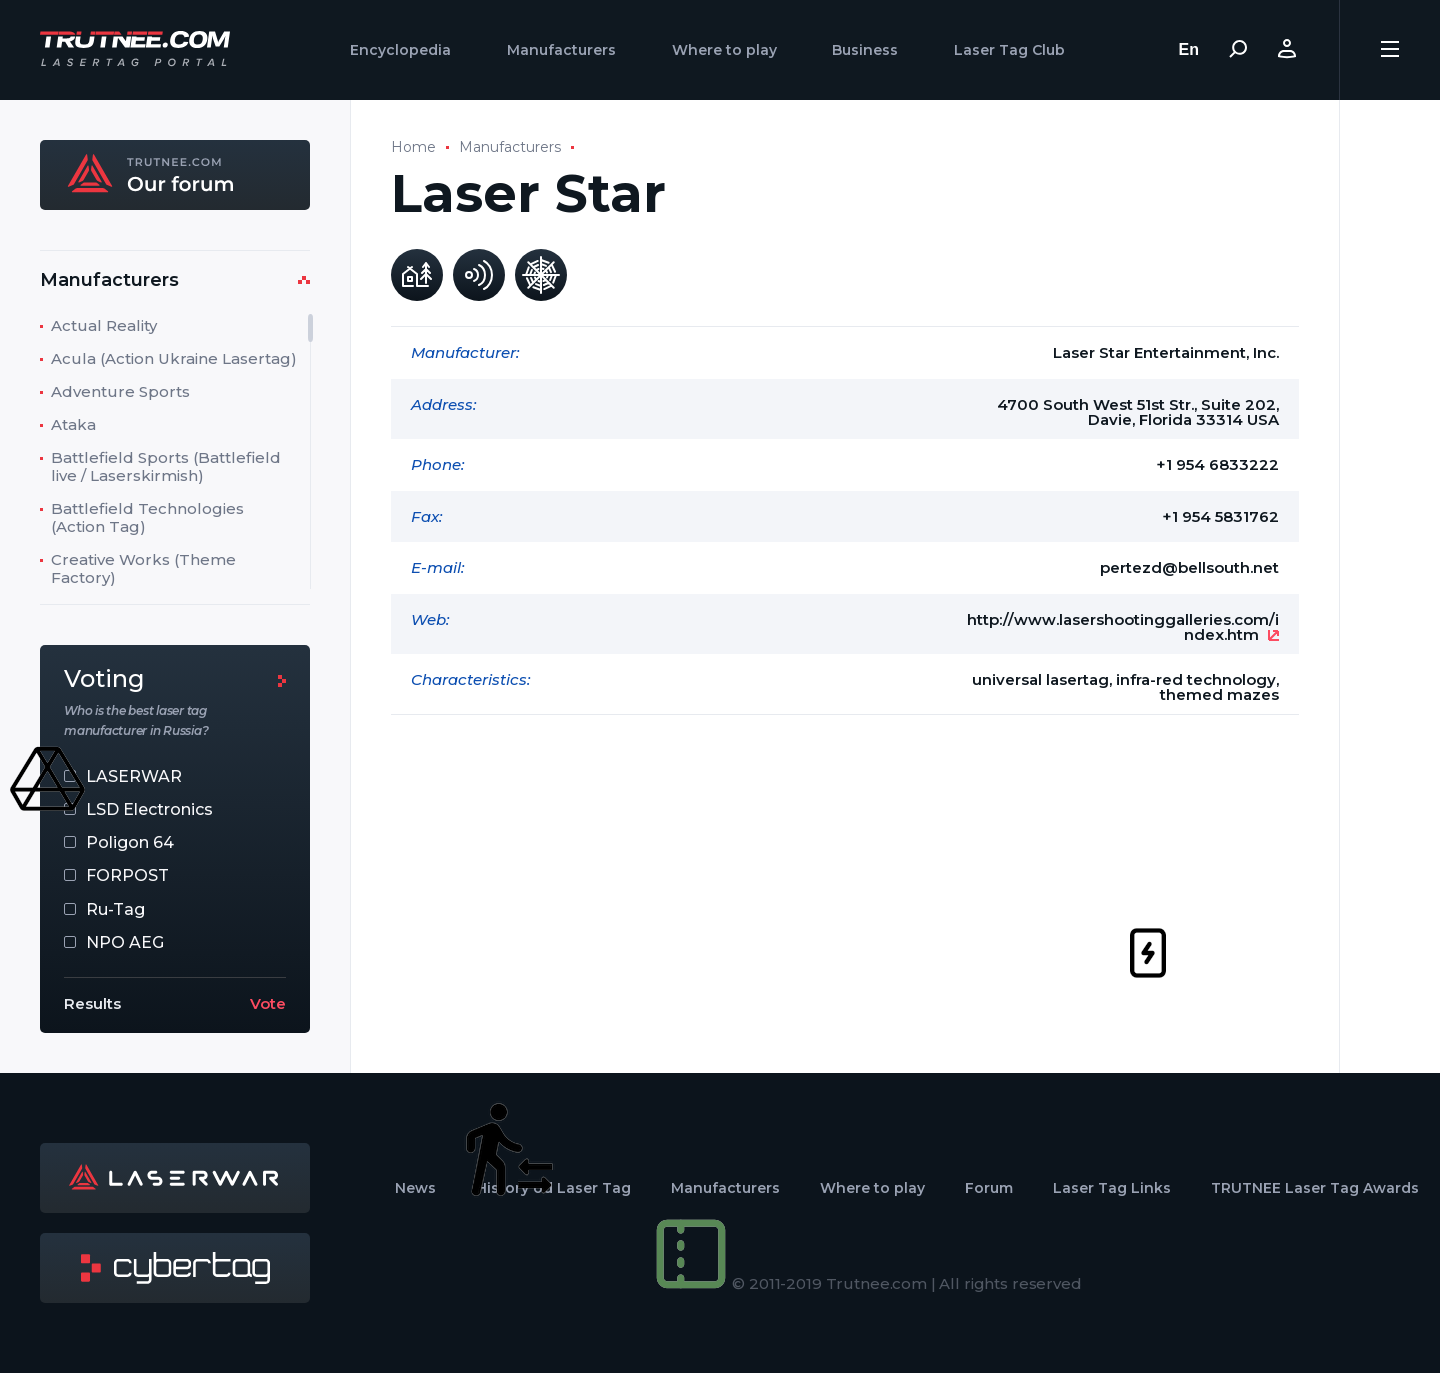 Image resolution: width=1440 pixels, height=1373 pixels. What do you see at coordinates (509, 1148) in the screenshot?
I see `transfer between transit lines or platforms` at bounding box center [509, 1148].